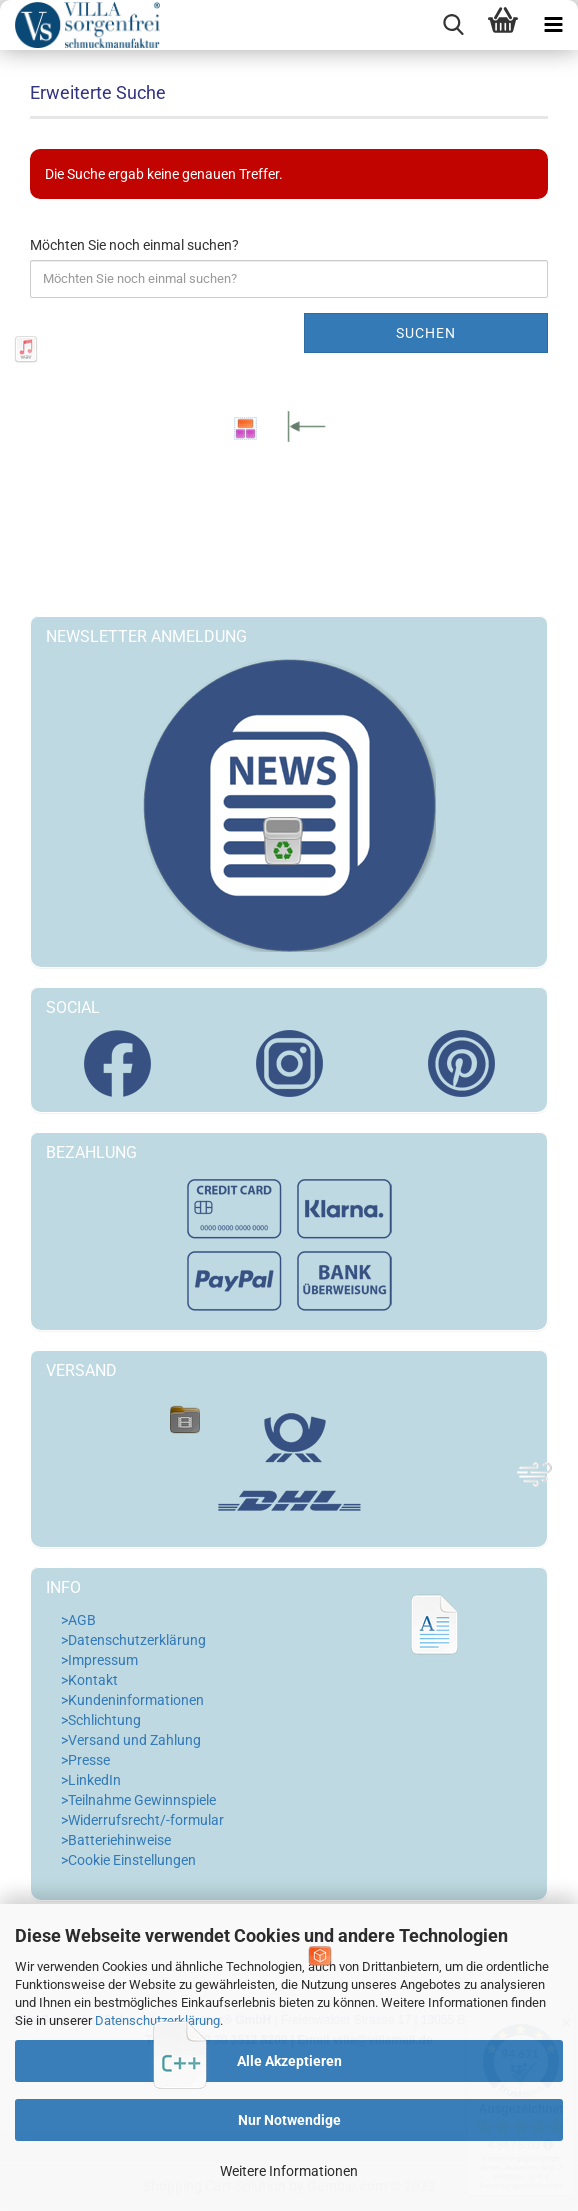  I want to click on a wav audio file, so click(26, 349).